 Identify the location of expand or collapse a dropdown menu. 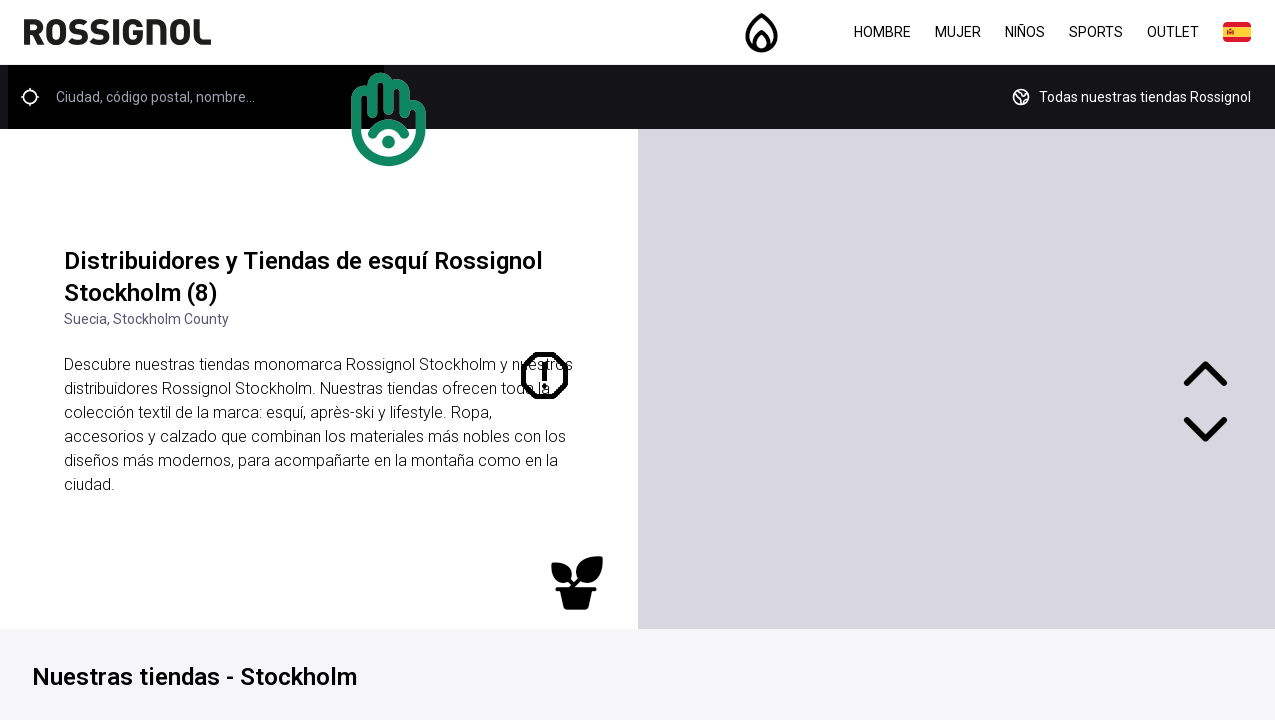
(1205, 401).